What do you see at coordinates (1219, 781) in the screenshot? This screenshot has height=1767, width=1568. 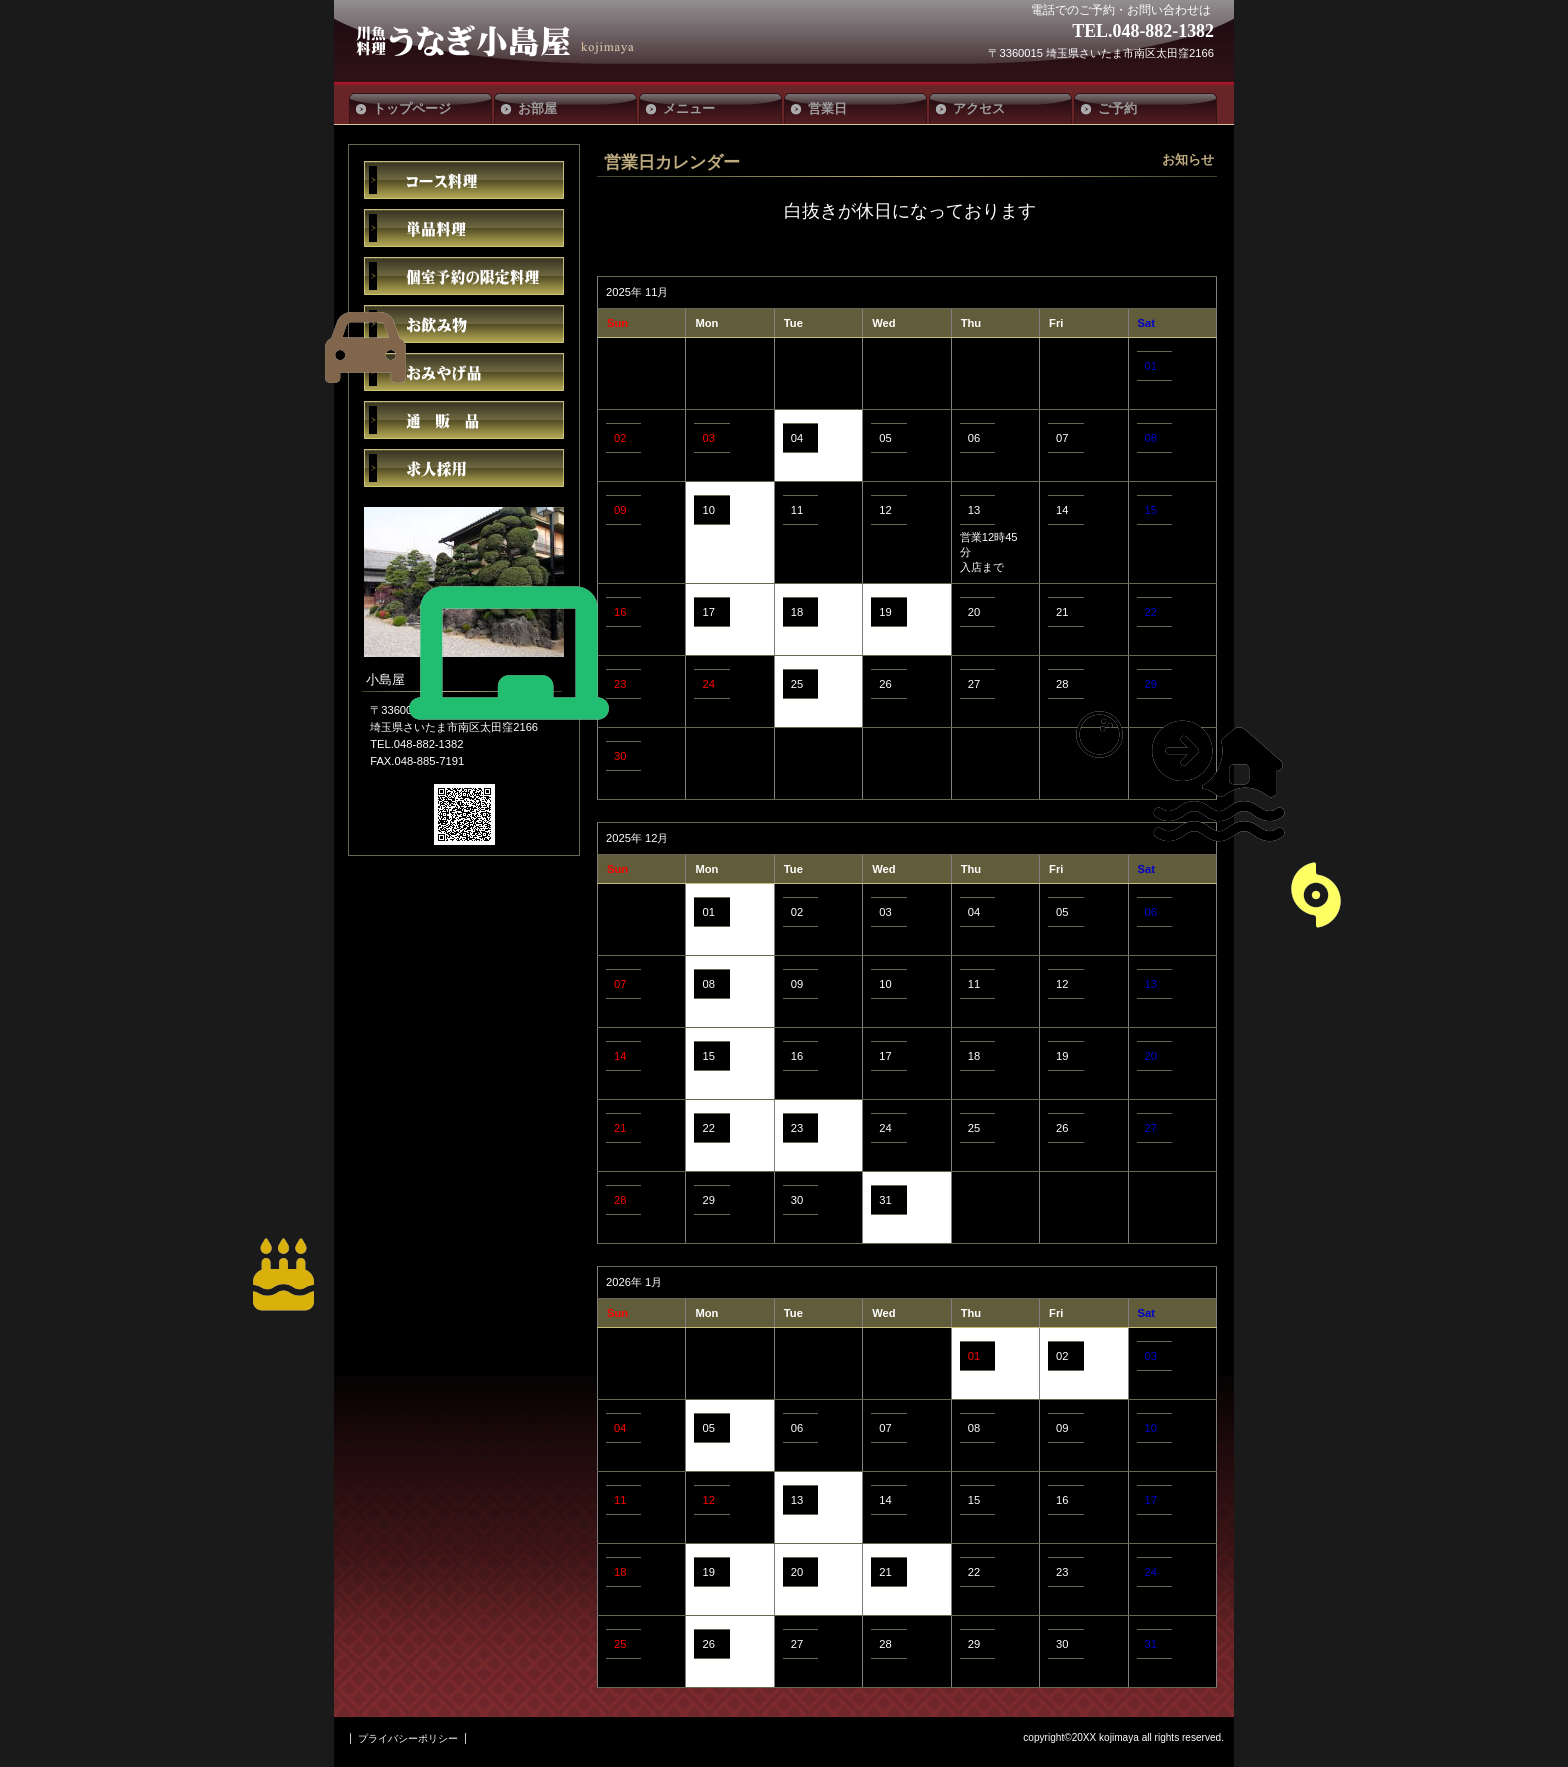 I see `navigate to flood evacuation routes` at bounding box center [1219, 781].